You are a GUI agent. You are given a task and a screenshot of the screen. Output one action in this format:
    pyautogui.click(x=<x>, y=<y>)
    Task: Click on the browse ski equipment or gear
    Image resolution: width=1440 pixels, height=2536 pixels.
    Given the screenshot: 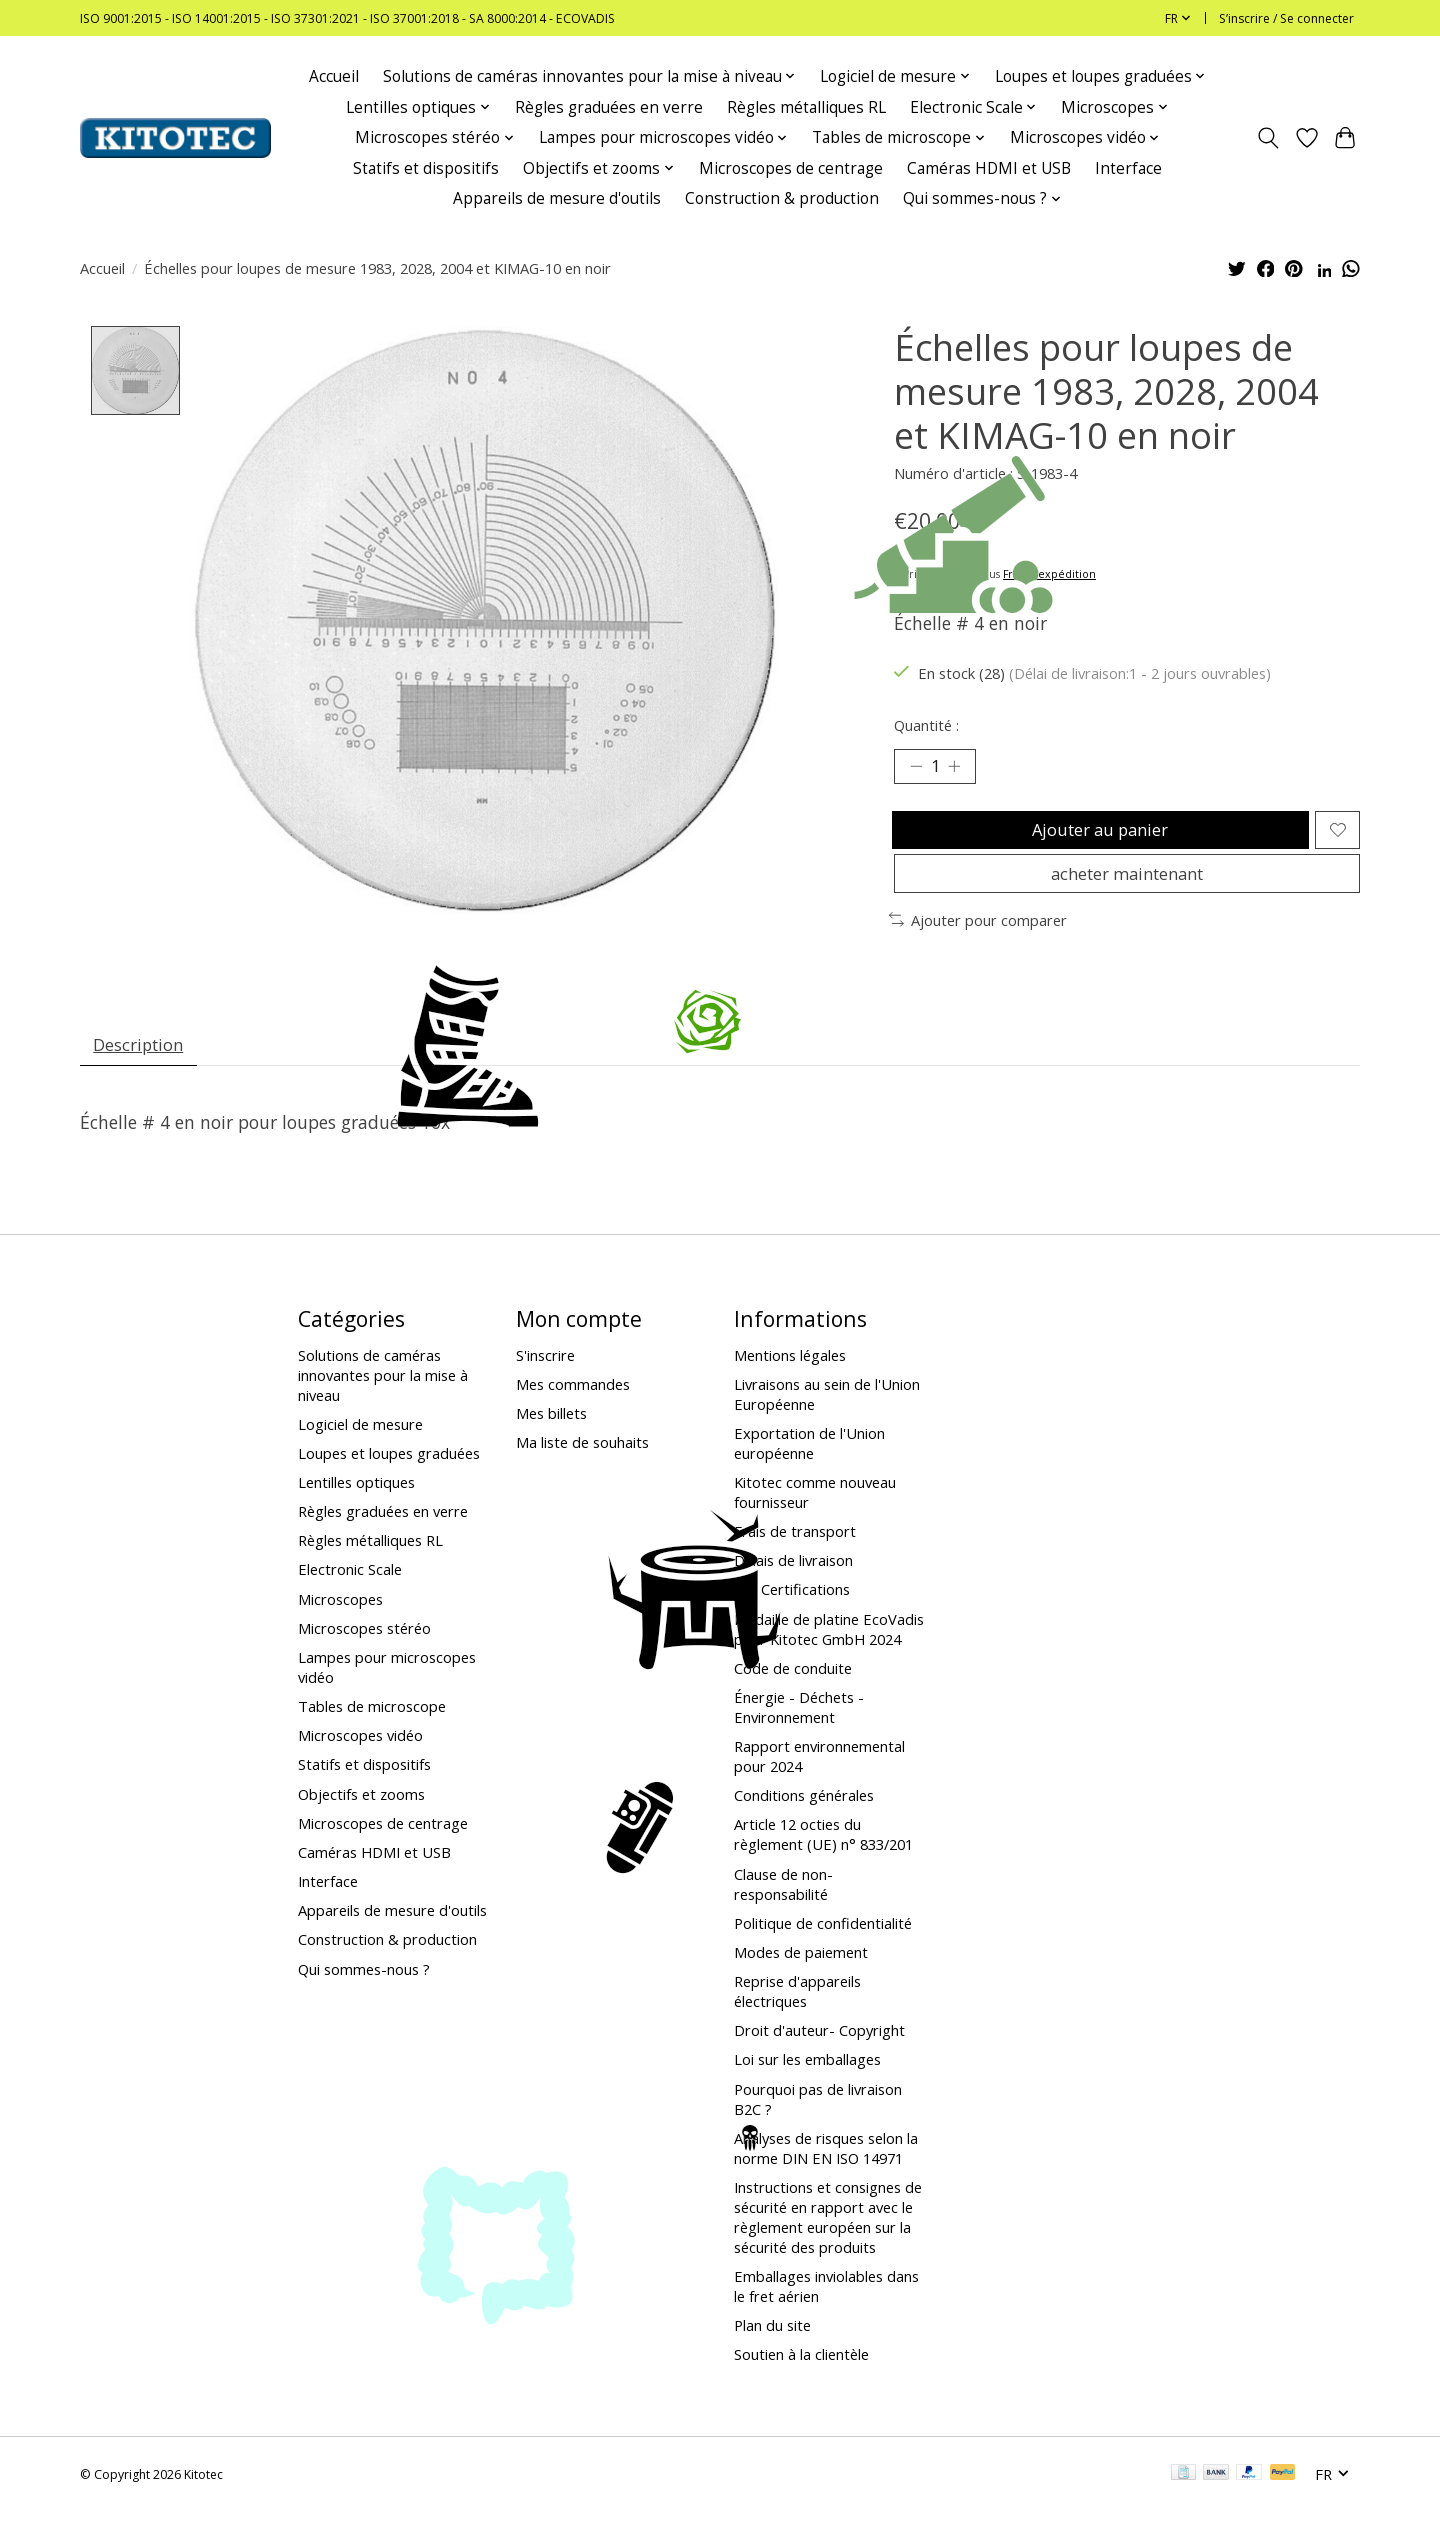 What is the action you would take?
    pyautogui.click(x=468, y=1046)
    